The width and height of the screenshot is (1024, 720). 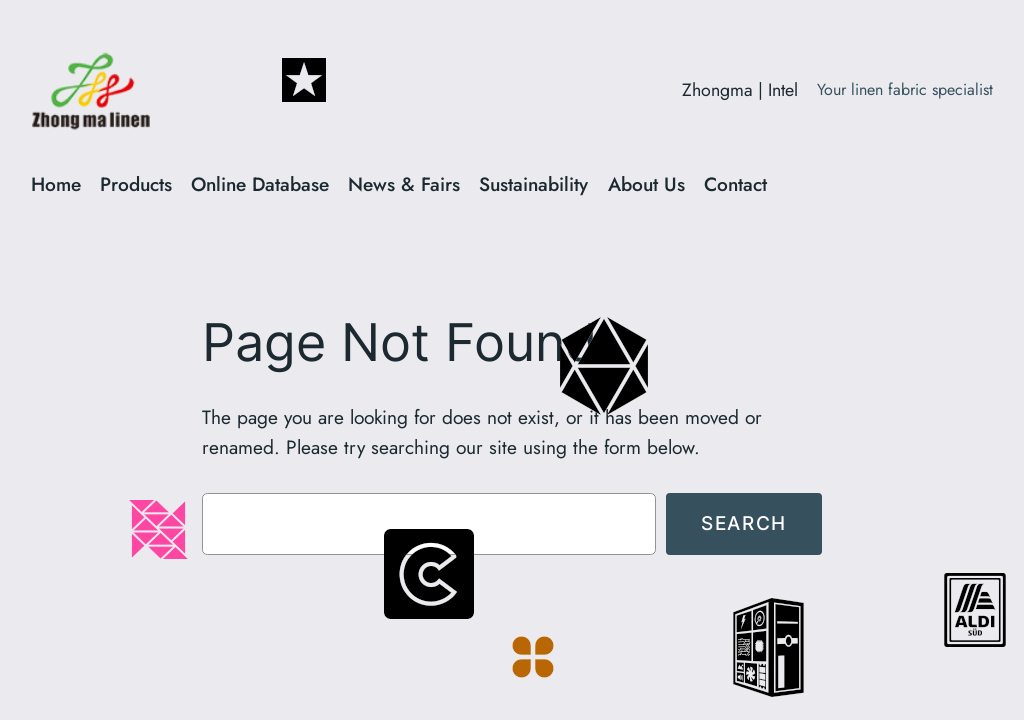 What do you see at coordinates (158, 529) in the screenshot?
I see `NSIS (Nullsoft Scriptable Install System) logo` at bounding box center [158, 529].